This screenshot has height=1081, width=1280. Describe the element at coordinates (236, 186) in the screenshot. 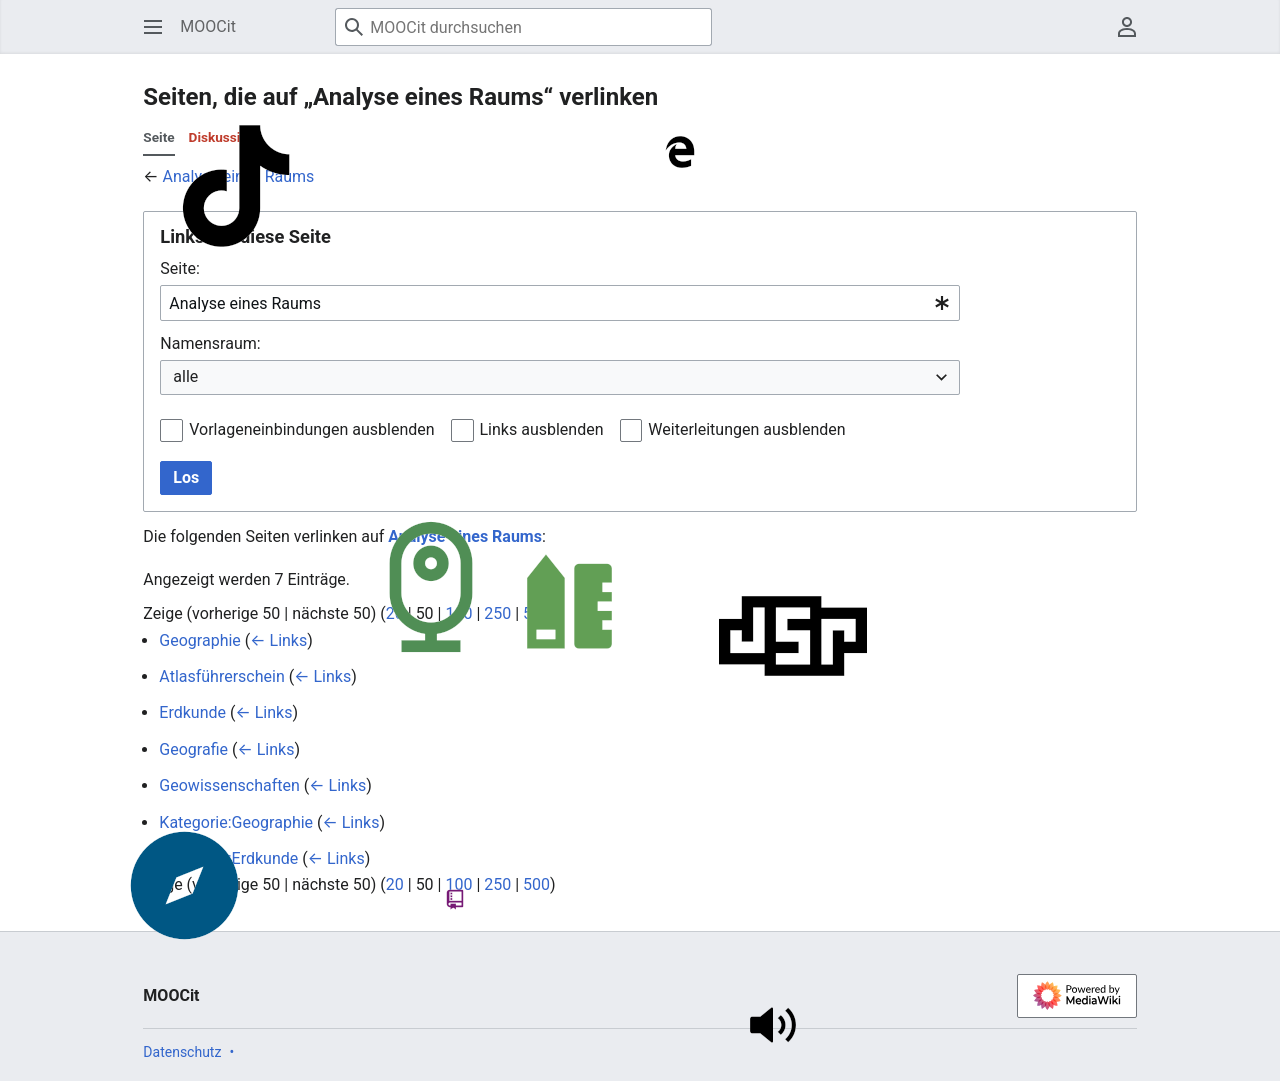

I see `open tiktok app` at that location.